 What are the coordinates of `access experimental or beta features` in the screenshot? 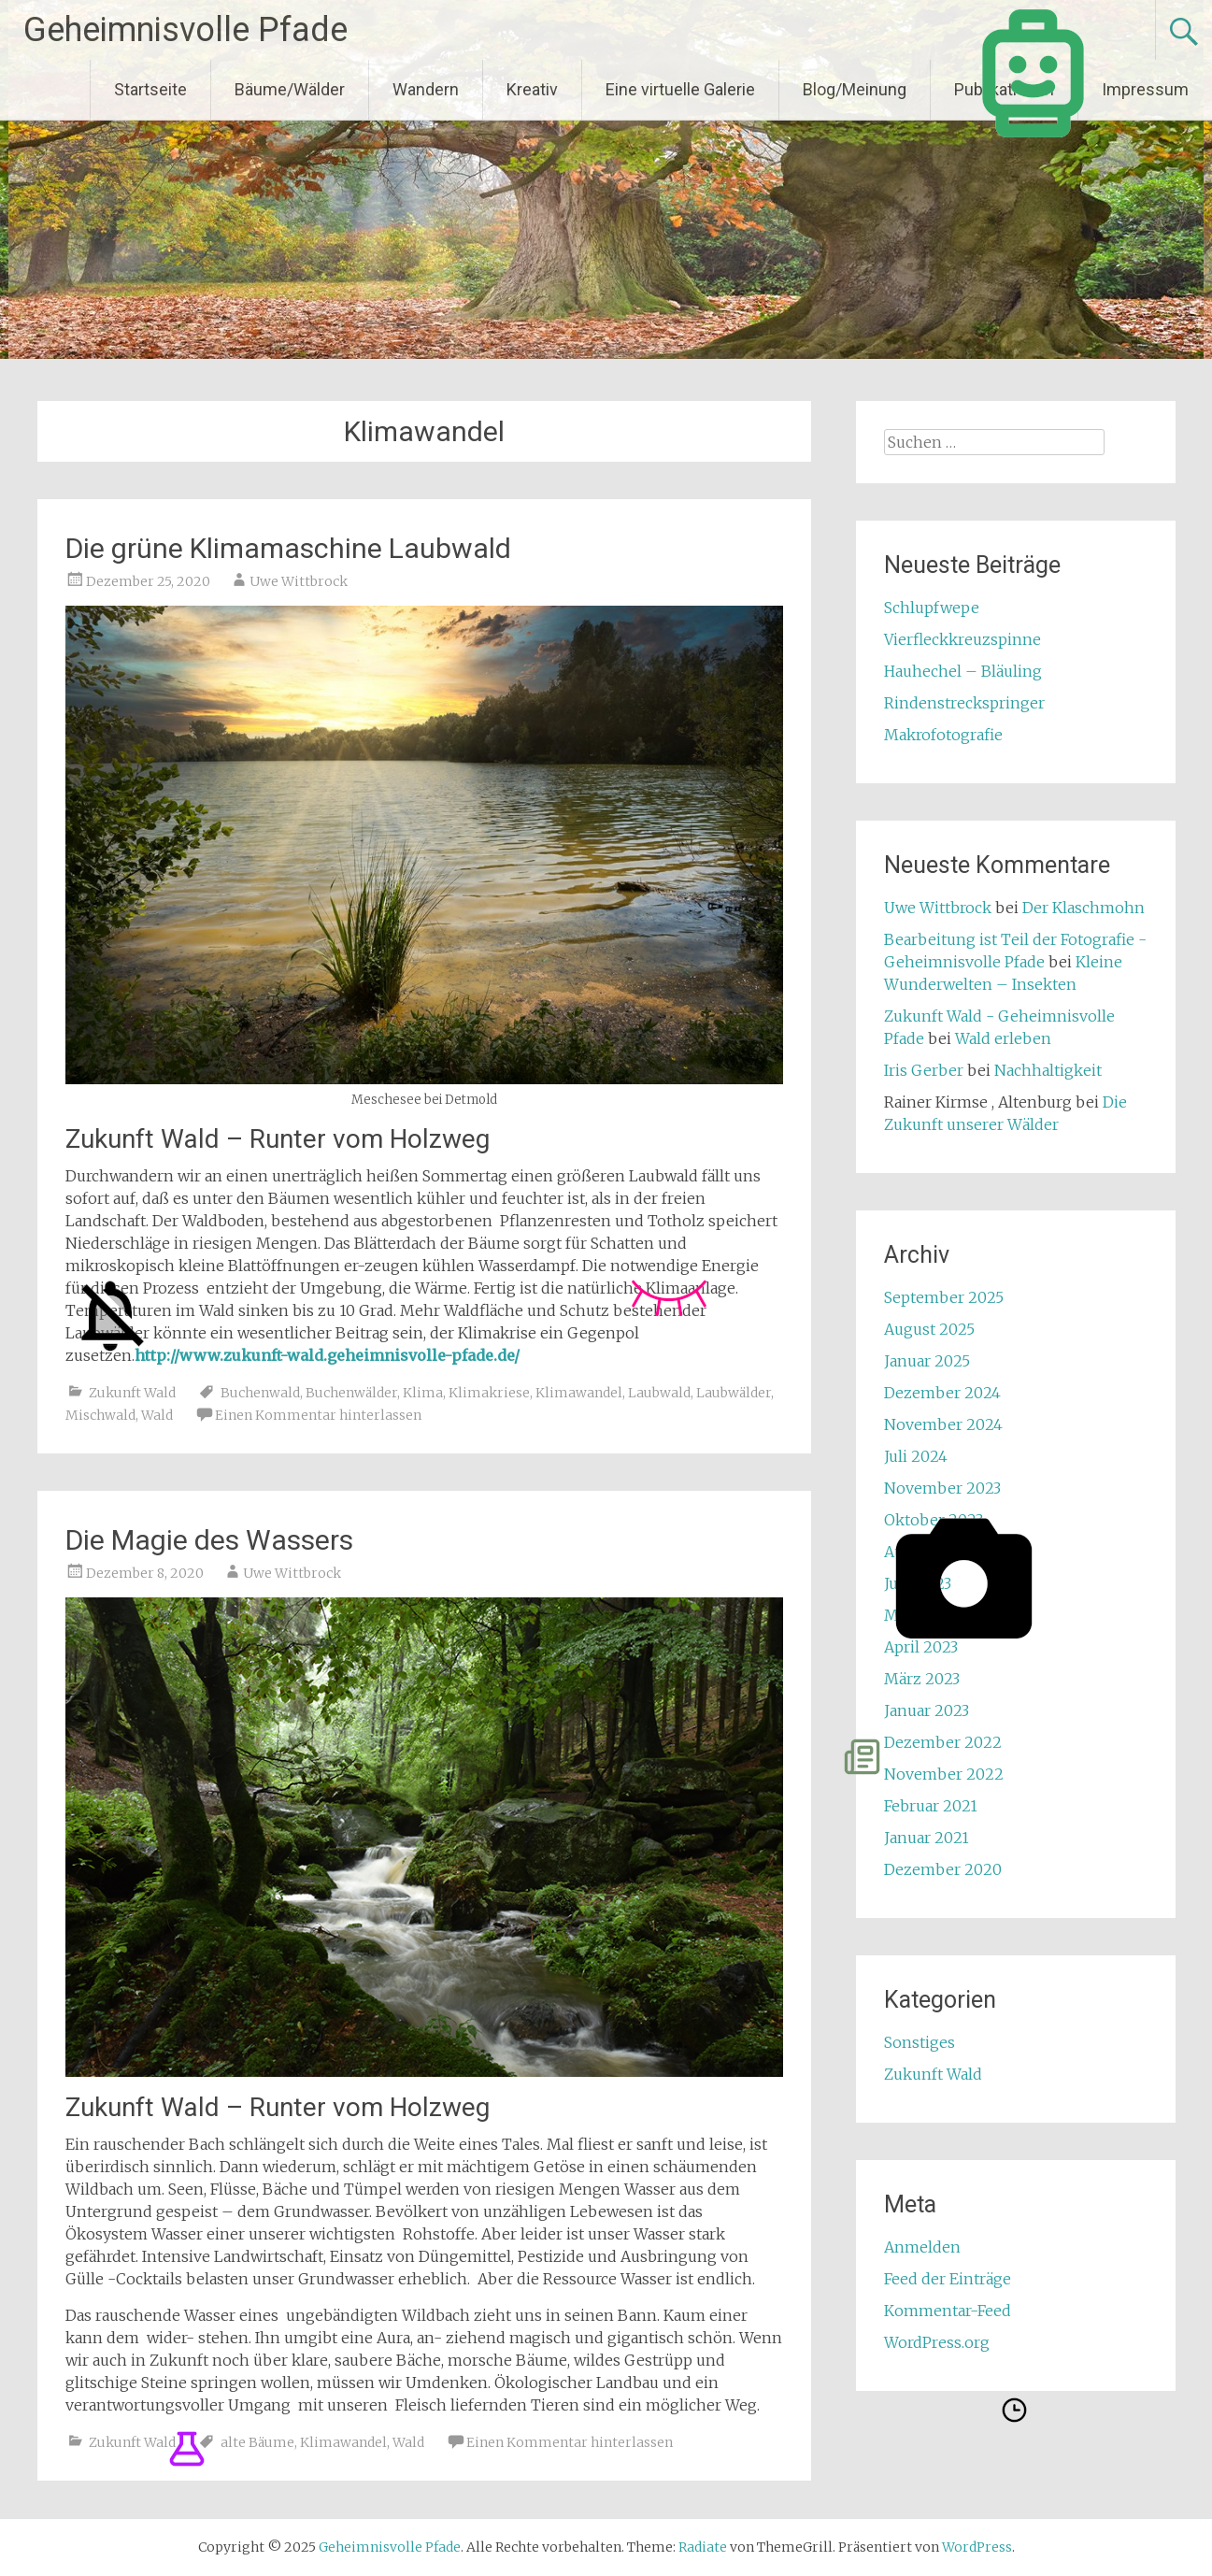 It's located at (187, 2449).